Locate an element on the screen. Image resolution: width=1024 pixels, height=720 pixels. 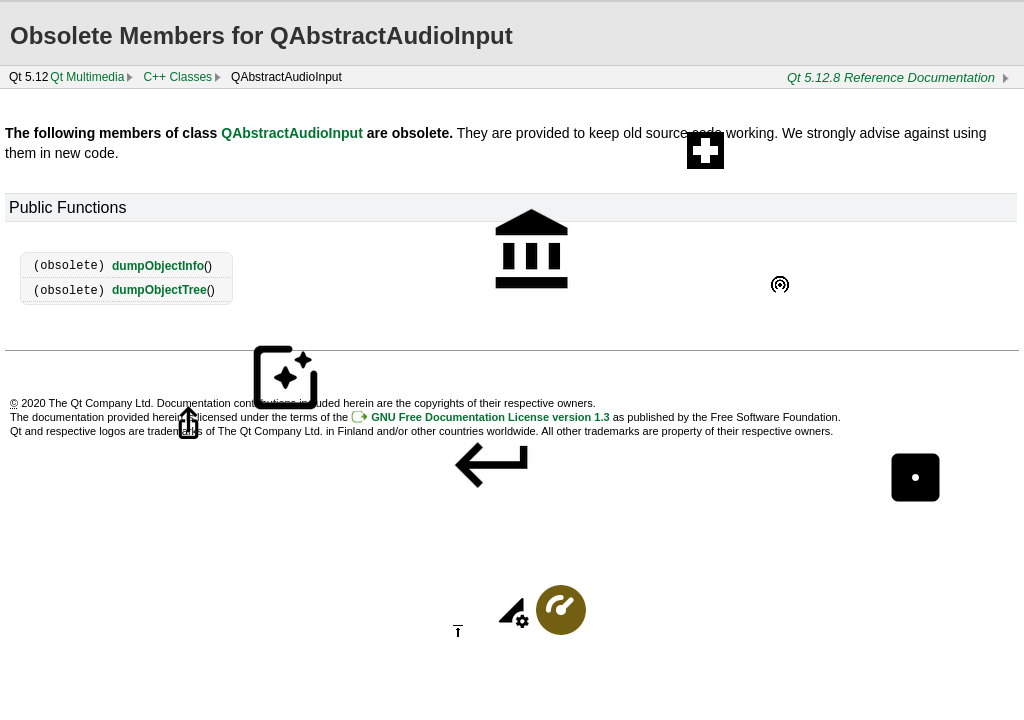
enable mobile hotspot or wifi tethering is located at coordinates (780, 284).